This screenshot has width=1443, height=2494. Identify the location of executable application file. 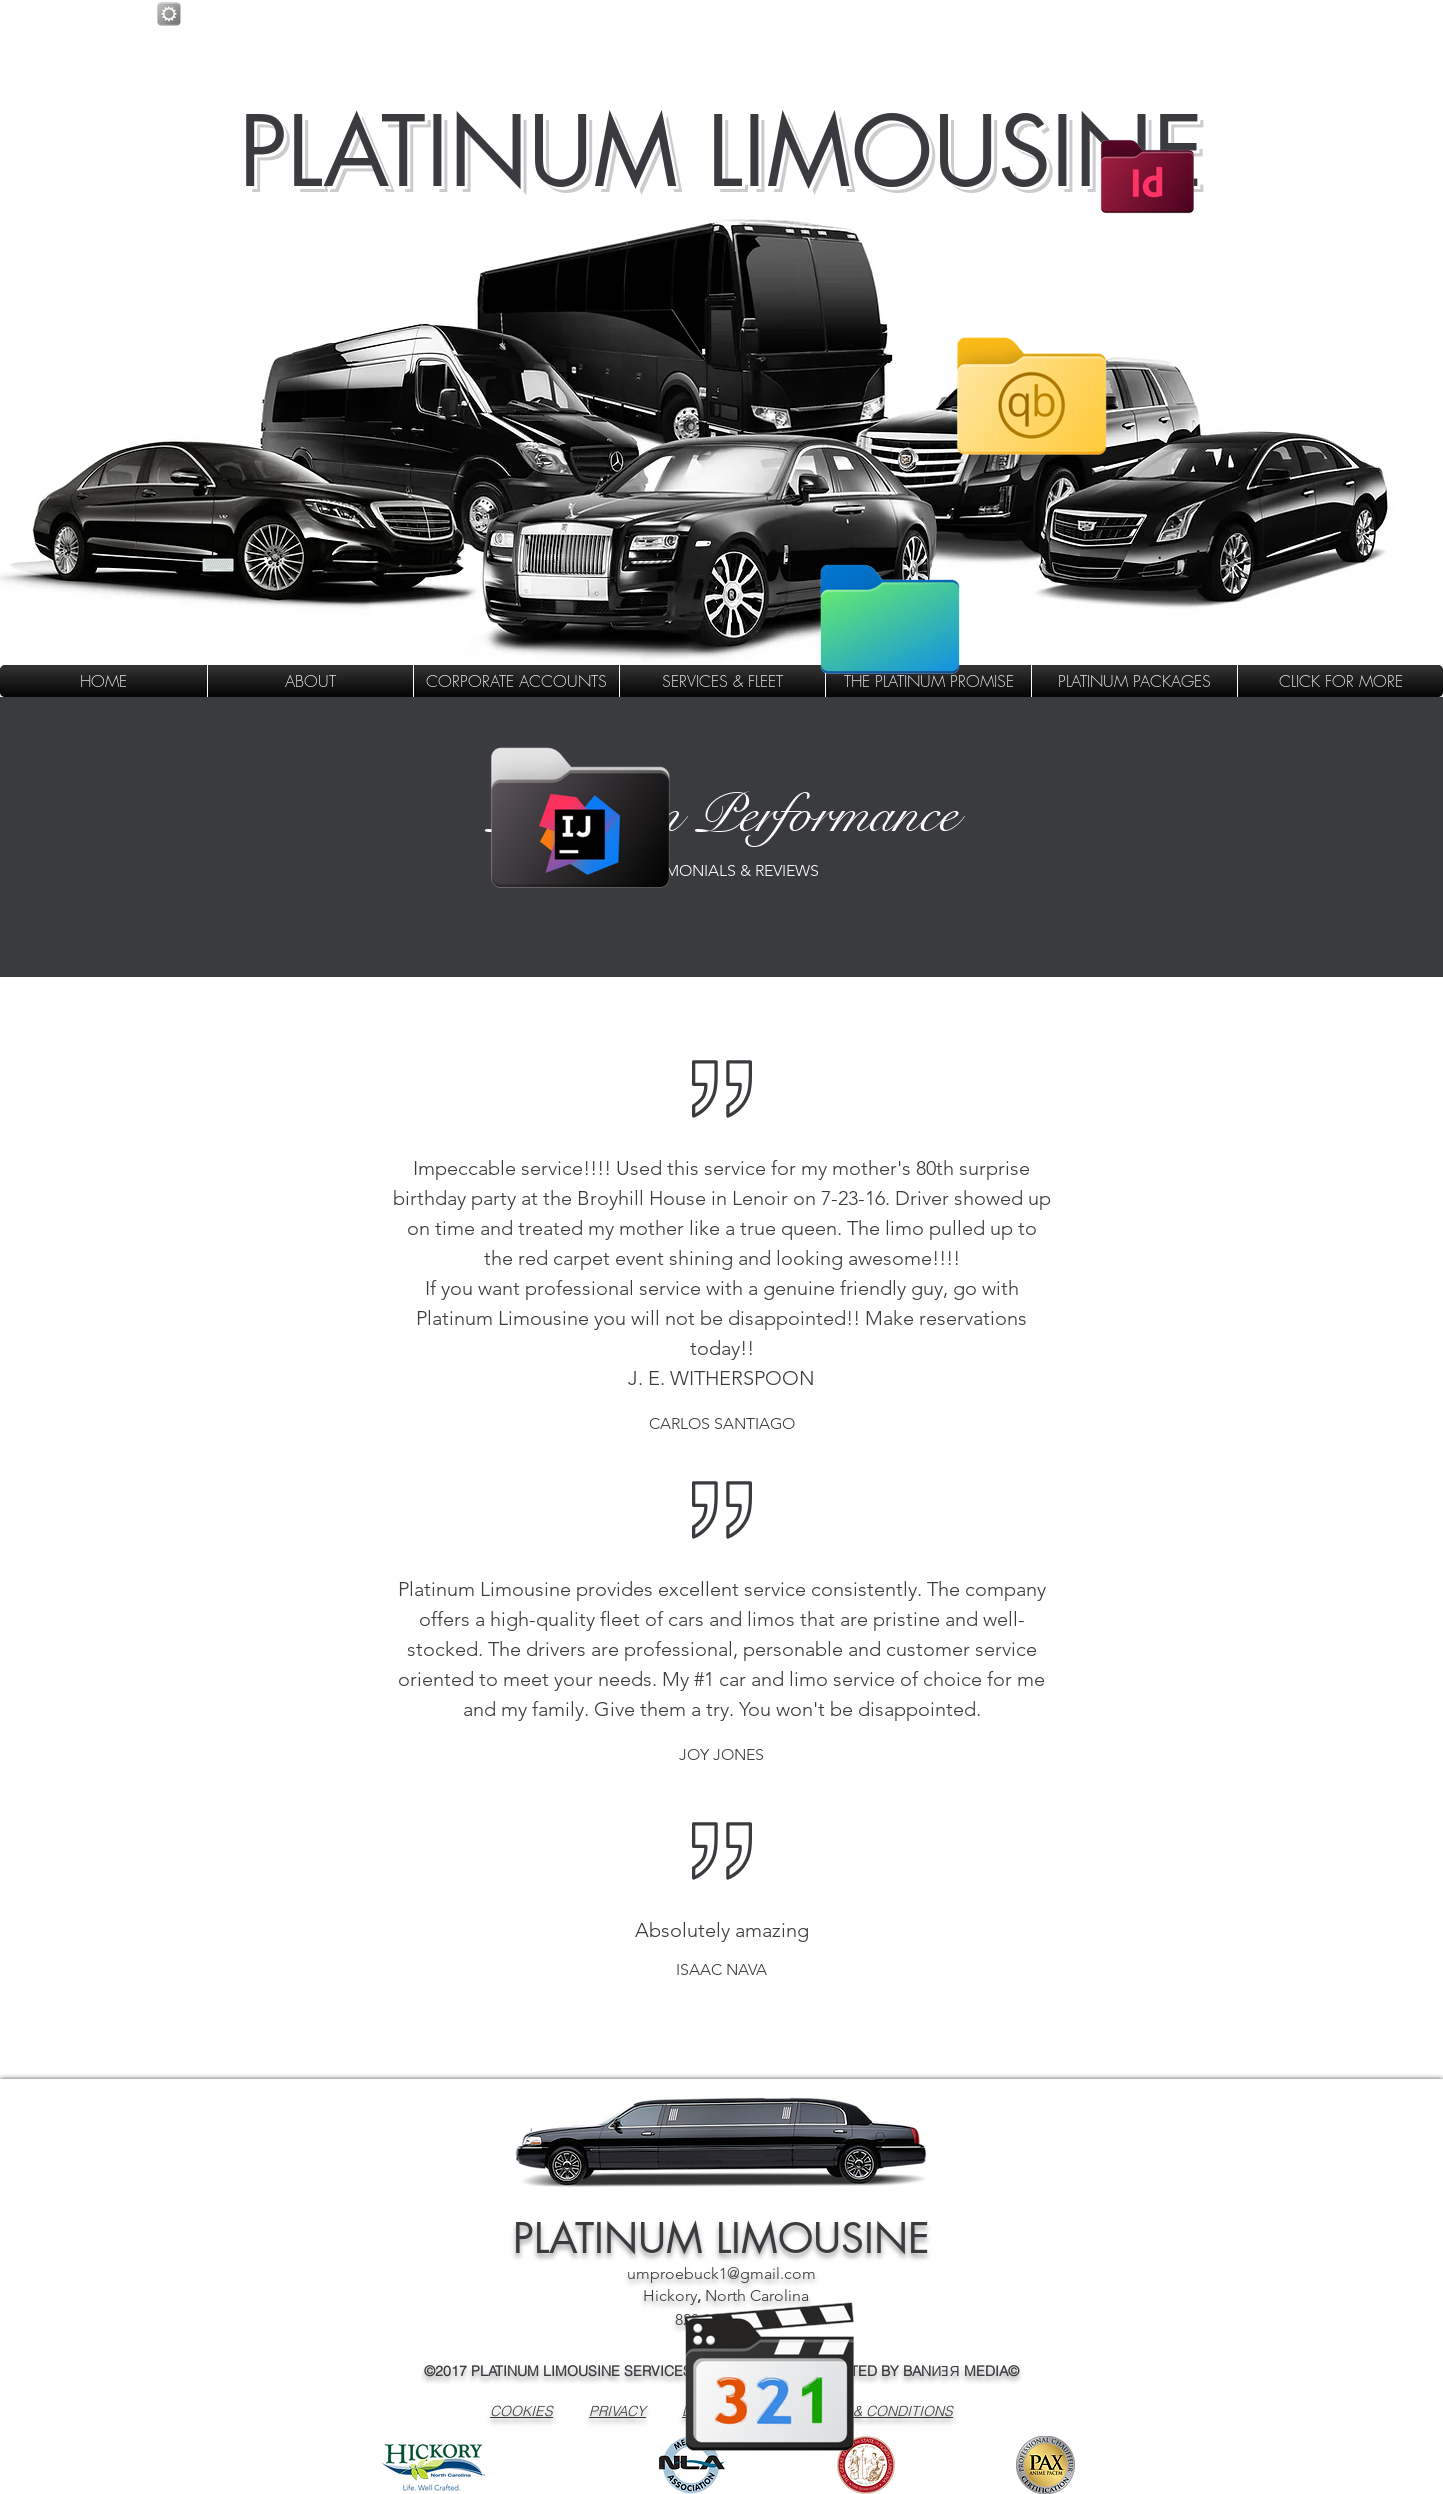
(169, 14).